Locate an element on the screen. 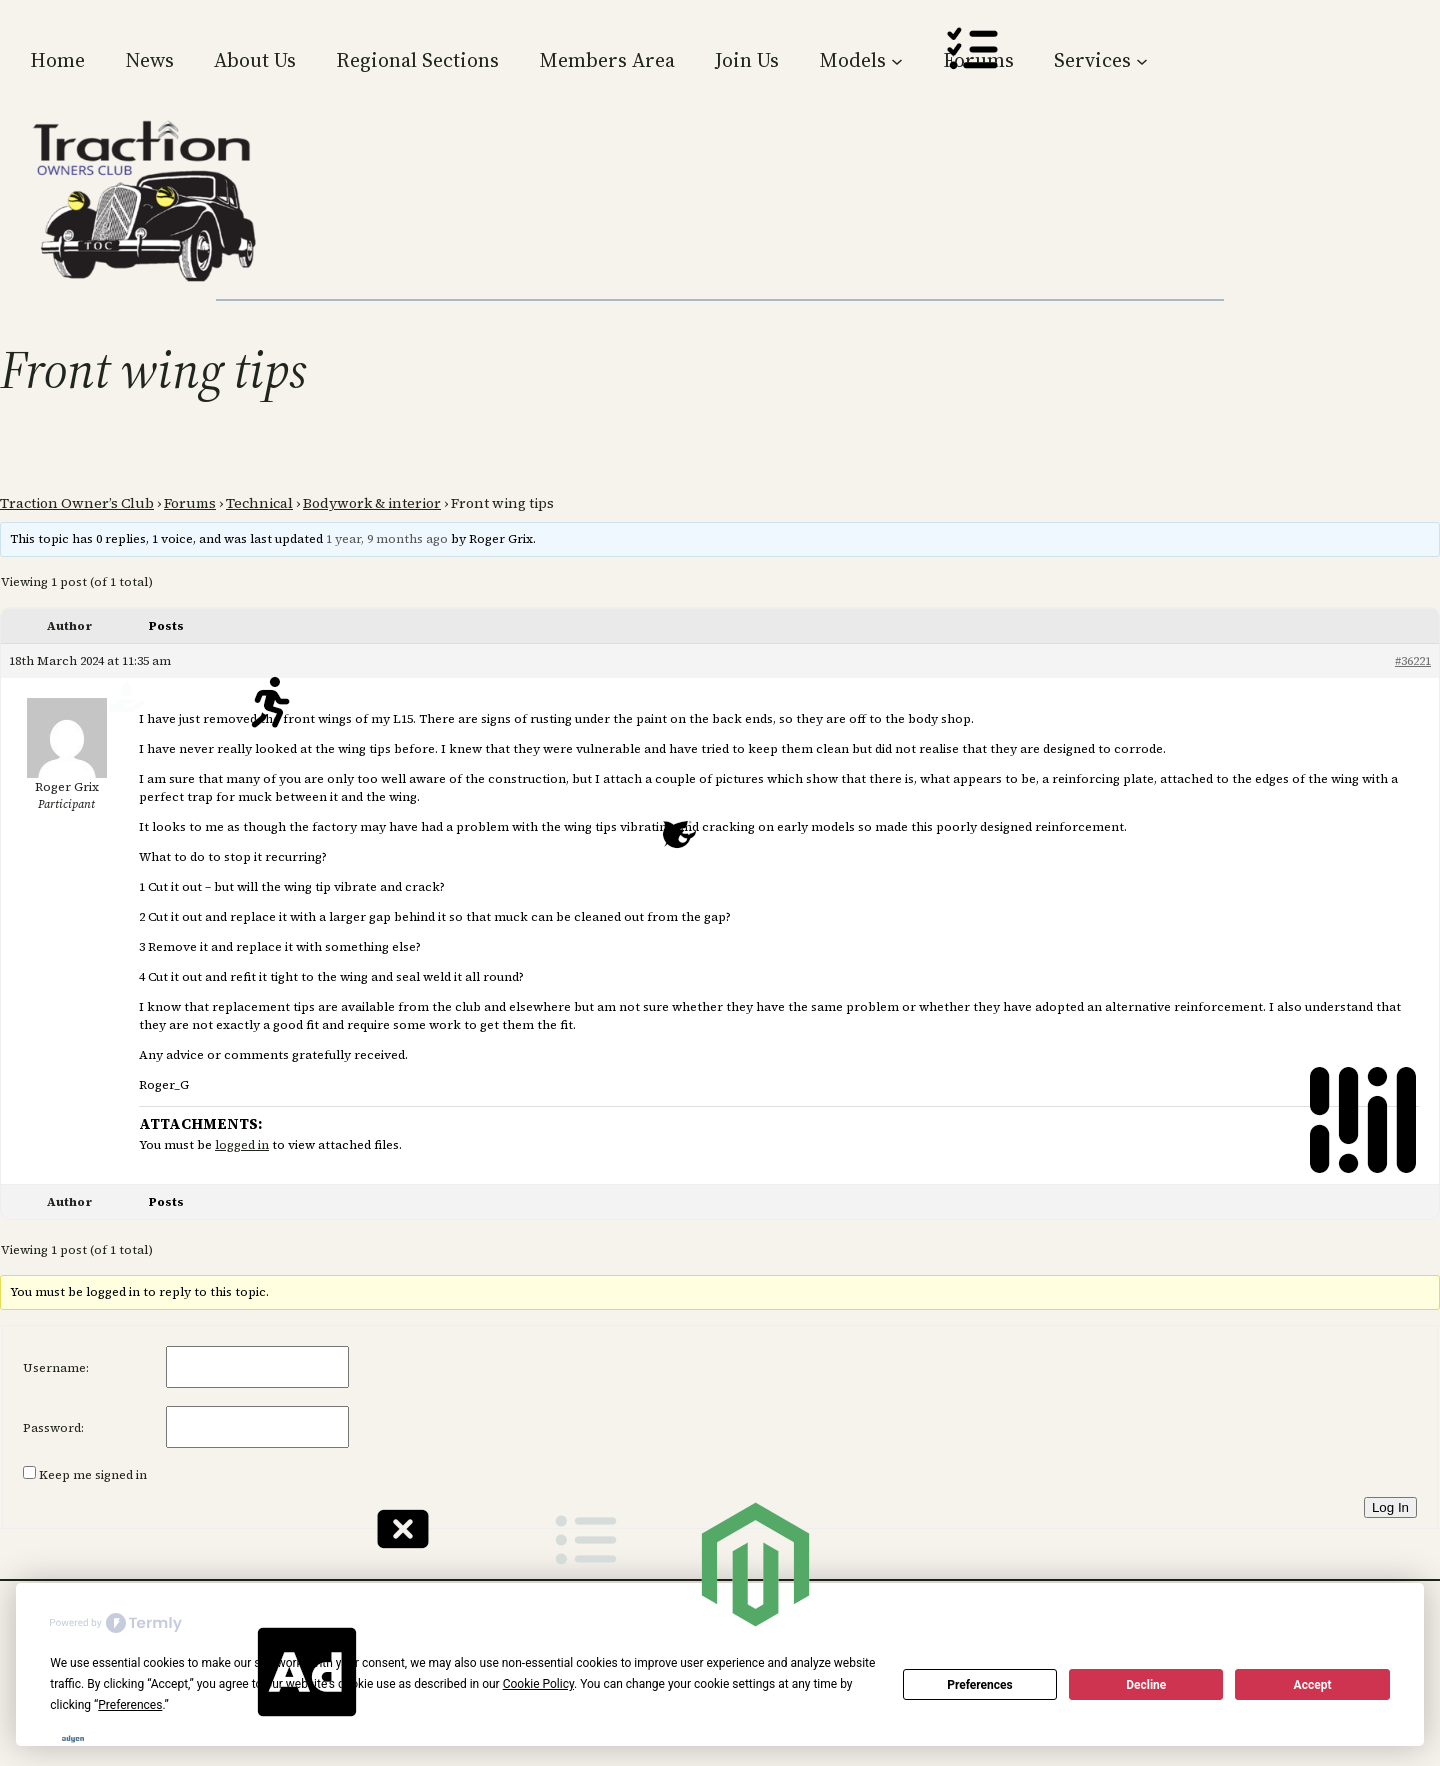 The image size is (1440, 1766). start a run or workout session is located at coordinates (272, 703).